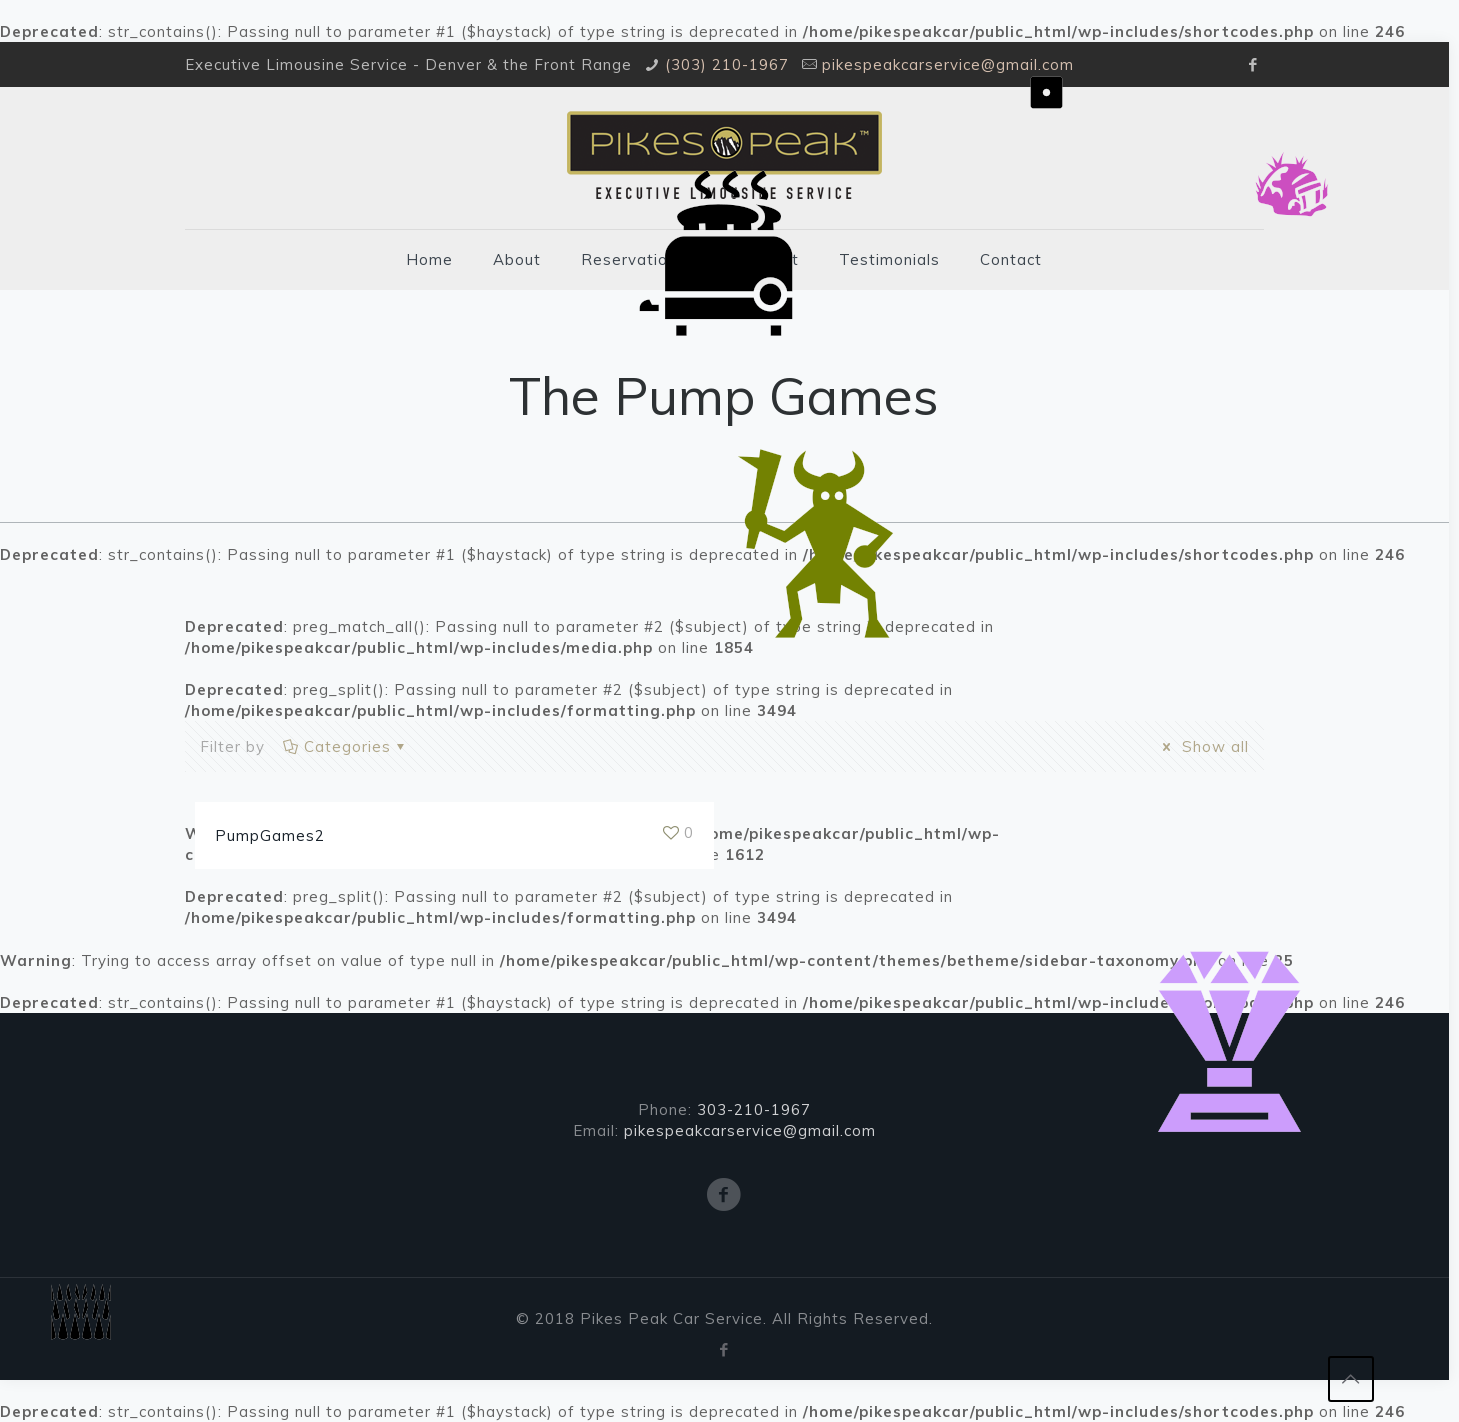 The width and height of the screenshot is (1459, 1422). What do you see at coordinates (1229, 1038) in the screenshot?
I see `view premium achievements or rewards` at bounding box center [1229, 1038].